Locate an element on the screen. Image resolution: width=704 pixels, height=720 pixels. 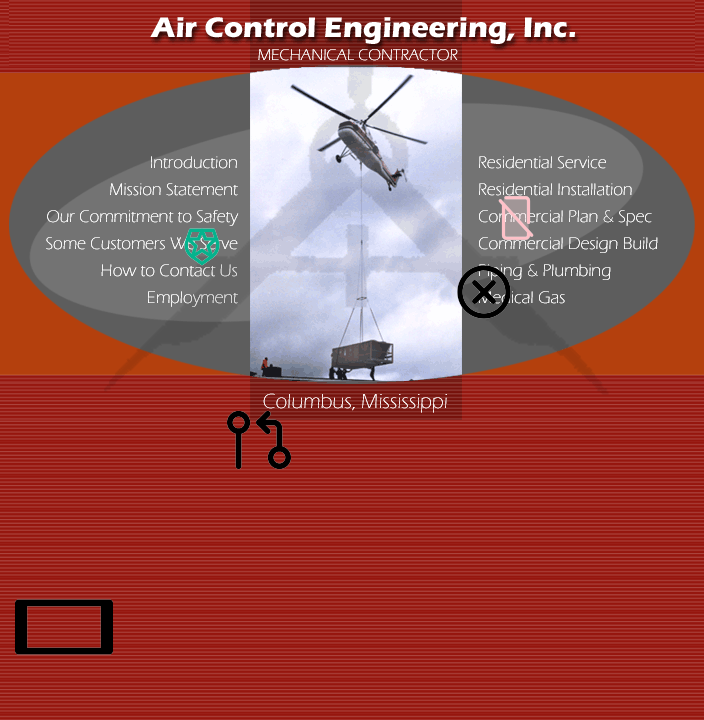
playstation cross button symbol is located at coordinates (484, 292).